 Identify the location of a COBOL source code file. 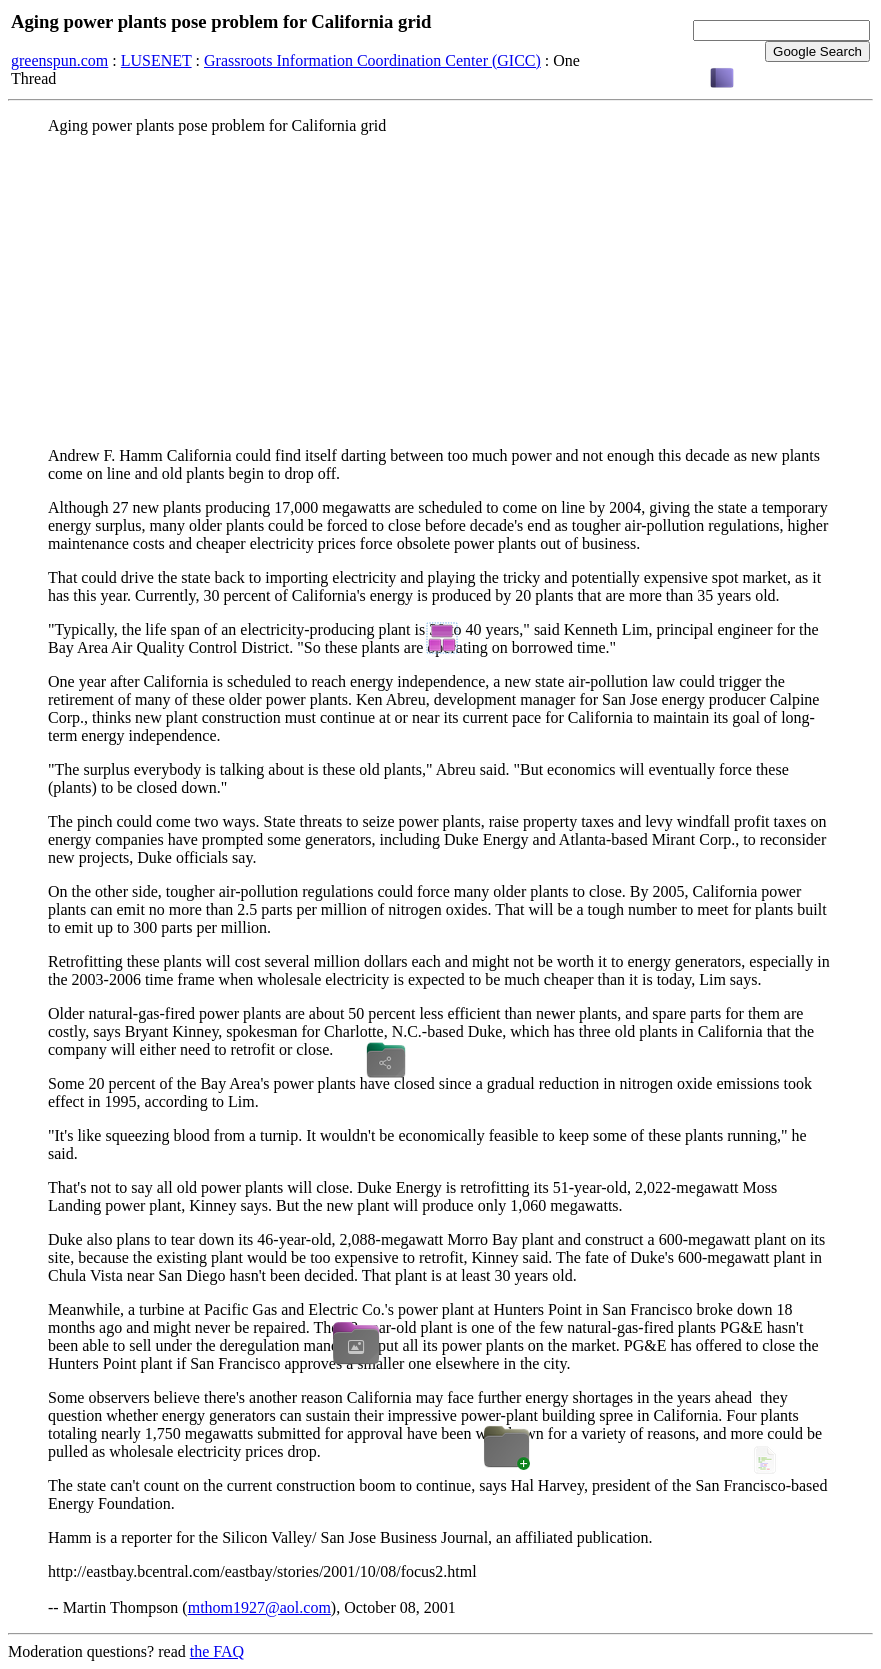
(765, 1460).